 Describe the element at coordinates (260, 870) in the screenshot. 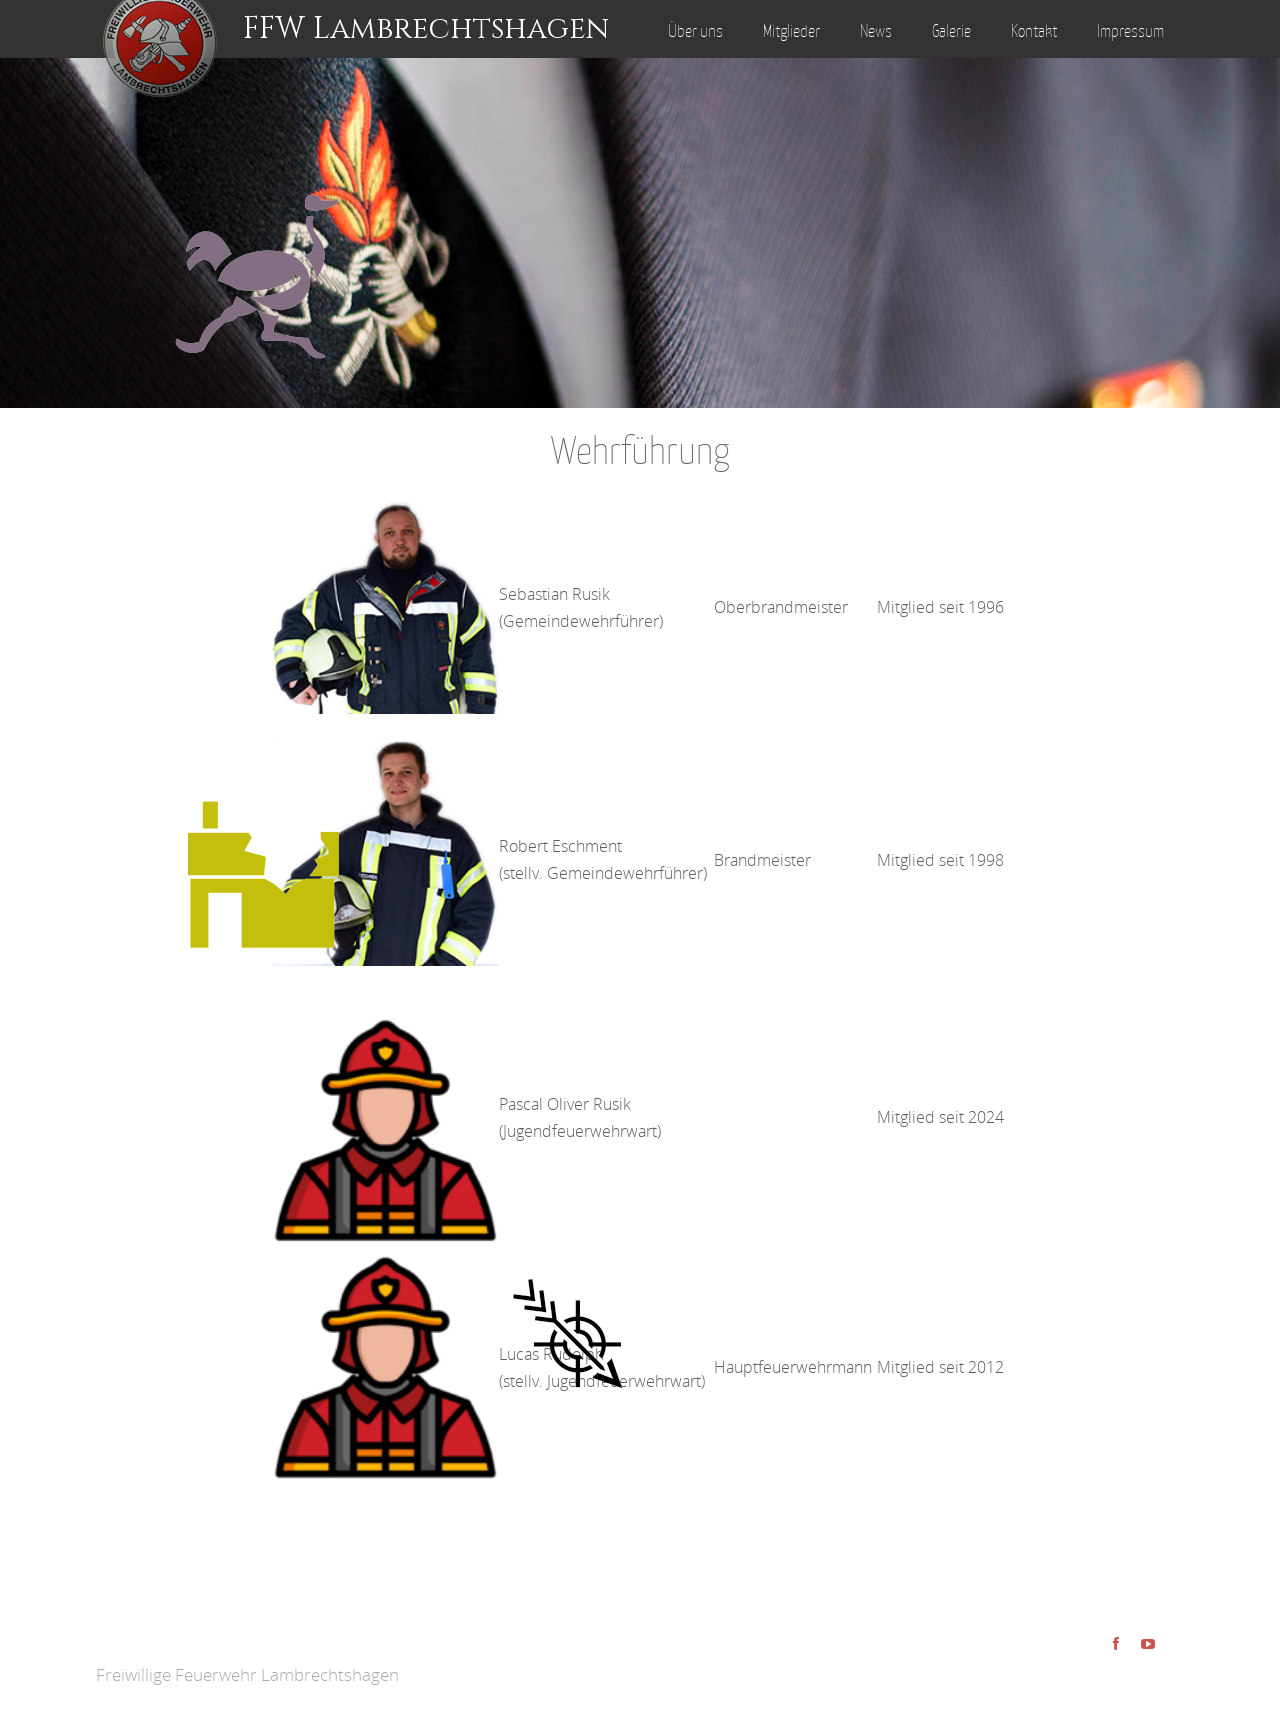

I see `report property damage` at that location.